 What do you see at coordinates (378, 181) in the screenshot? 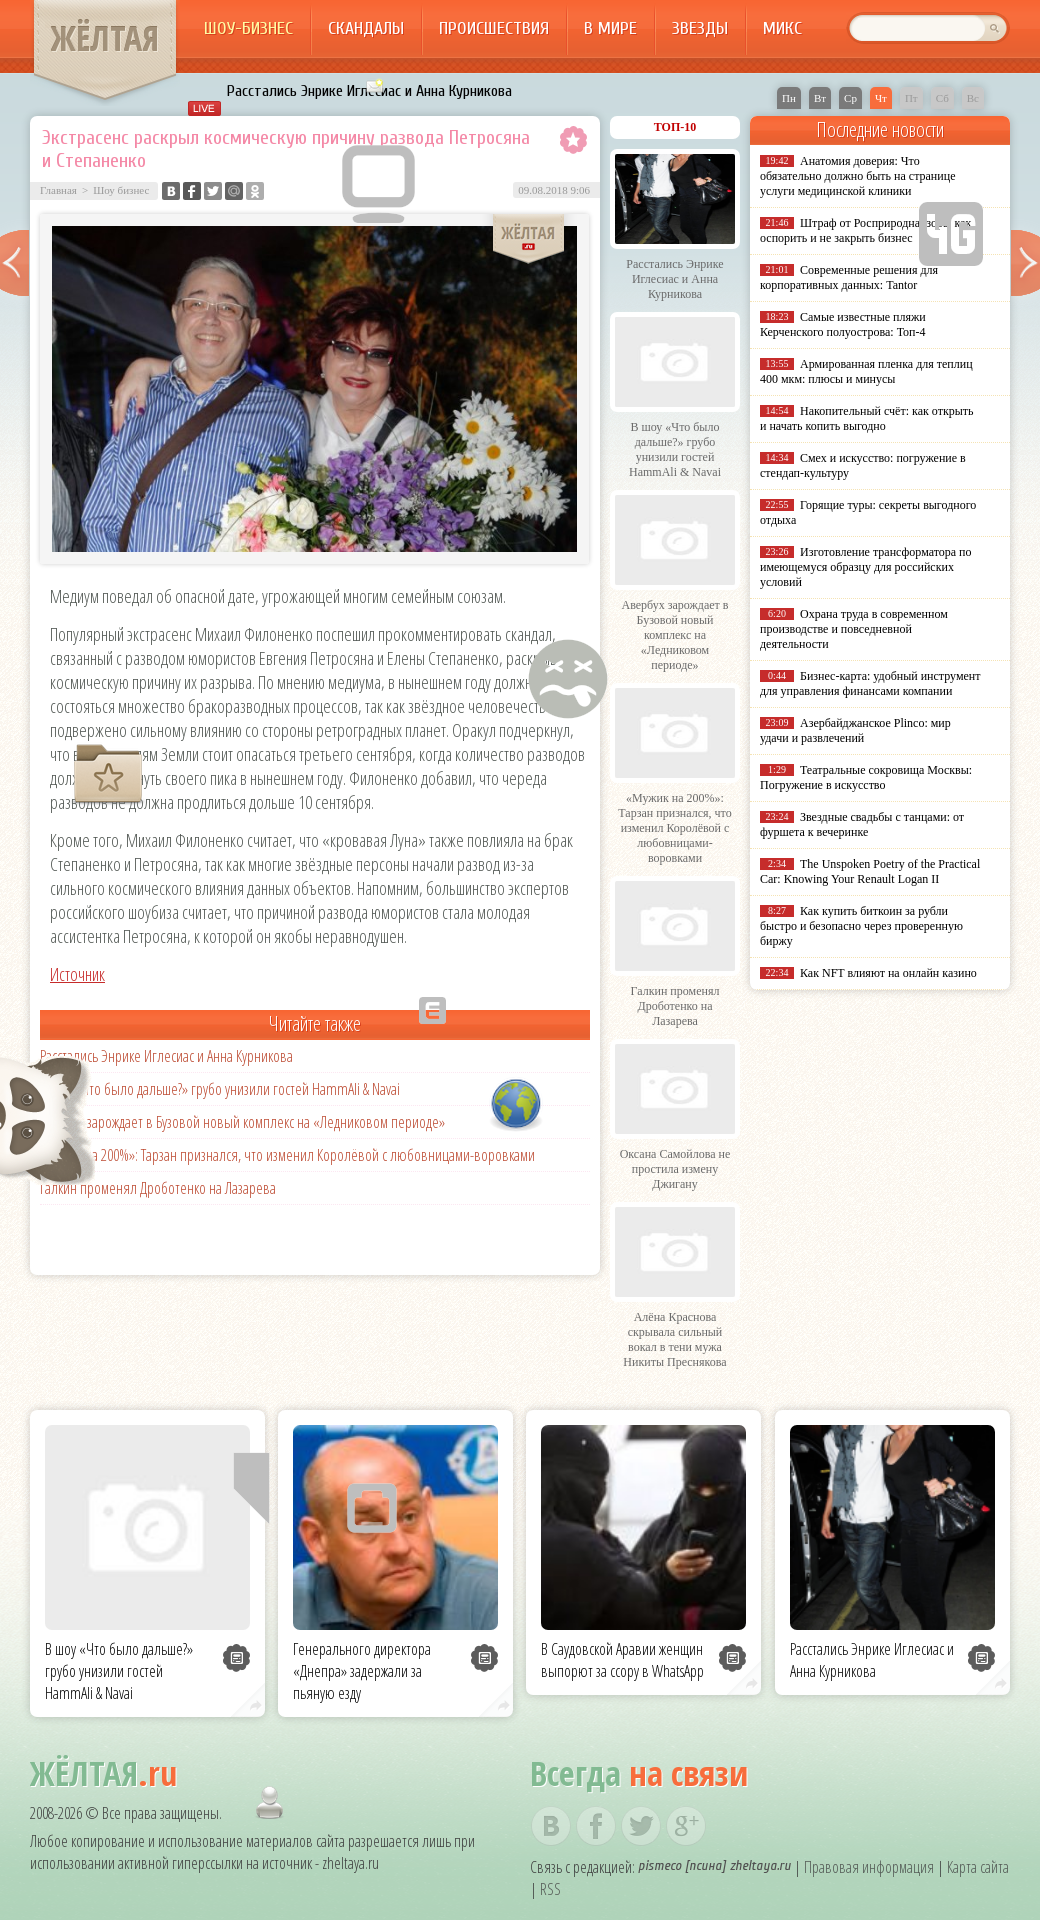
I see `access computer or desktop settings` at bounding box center [378, 181].